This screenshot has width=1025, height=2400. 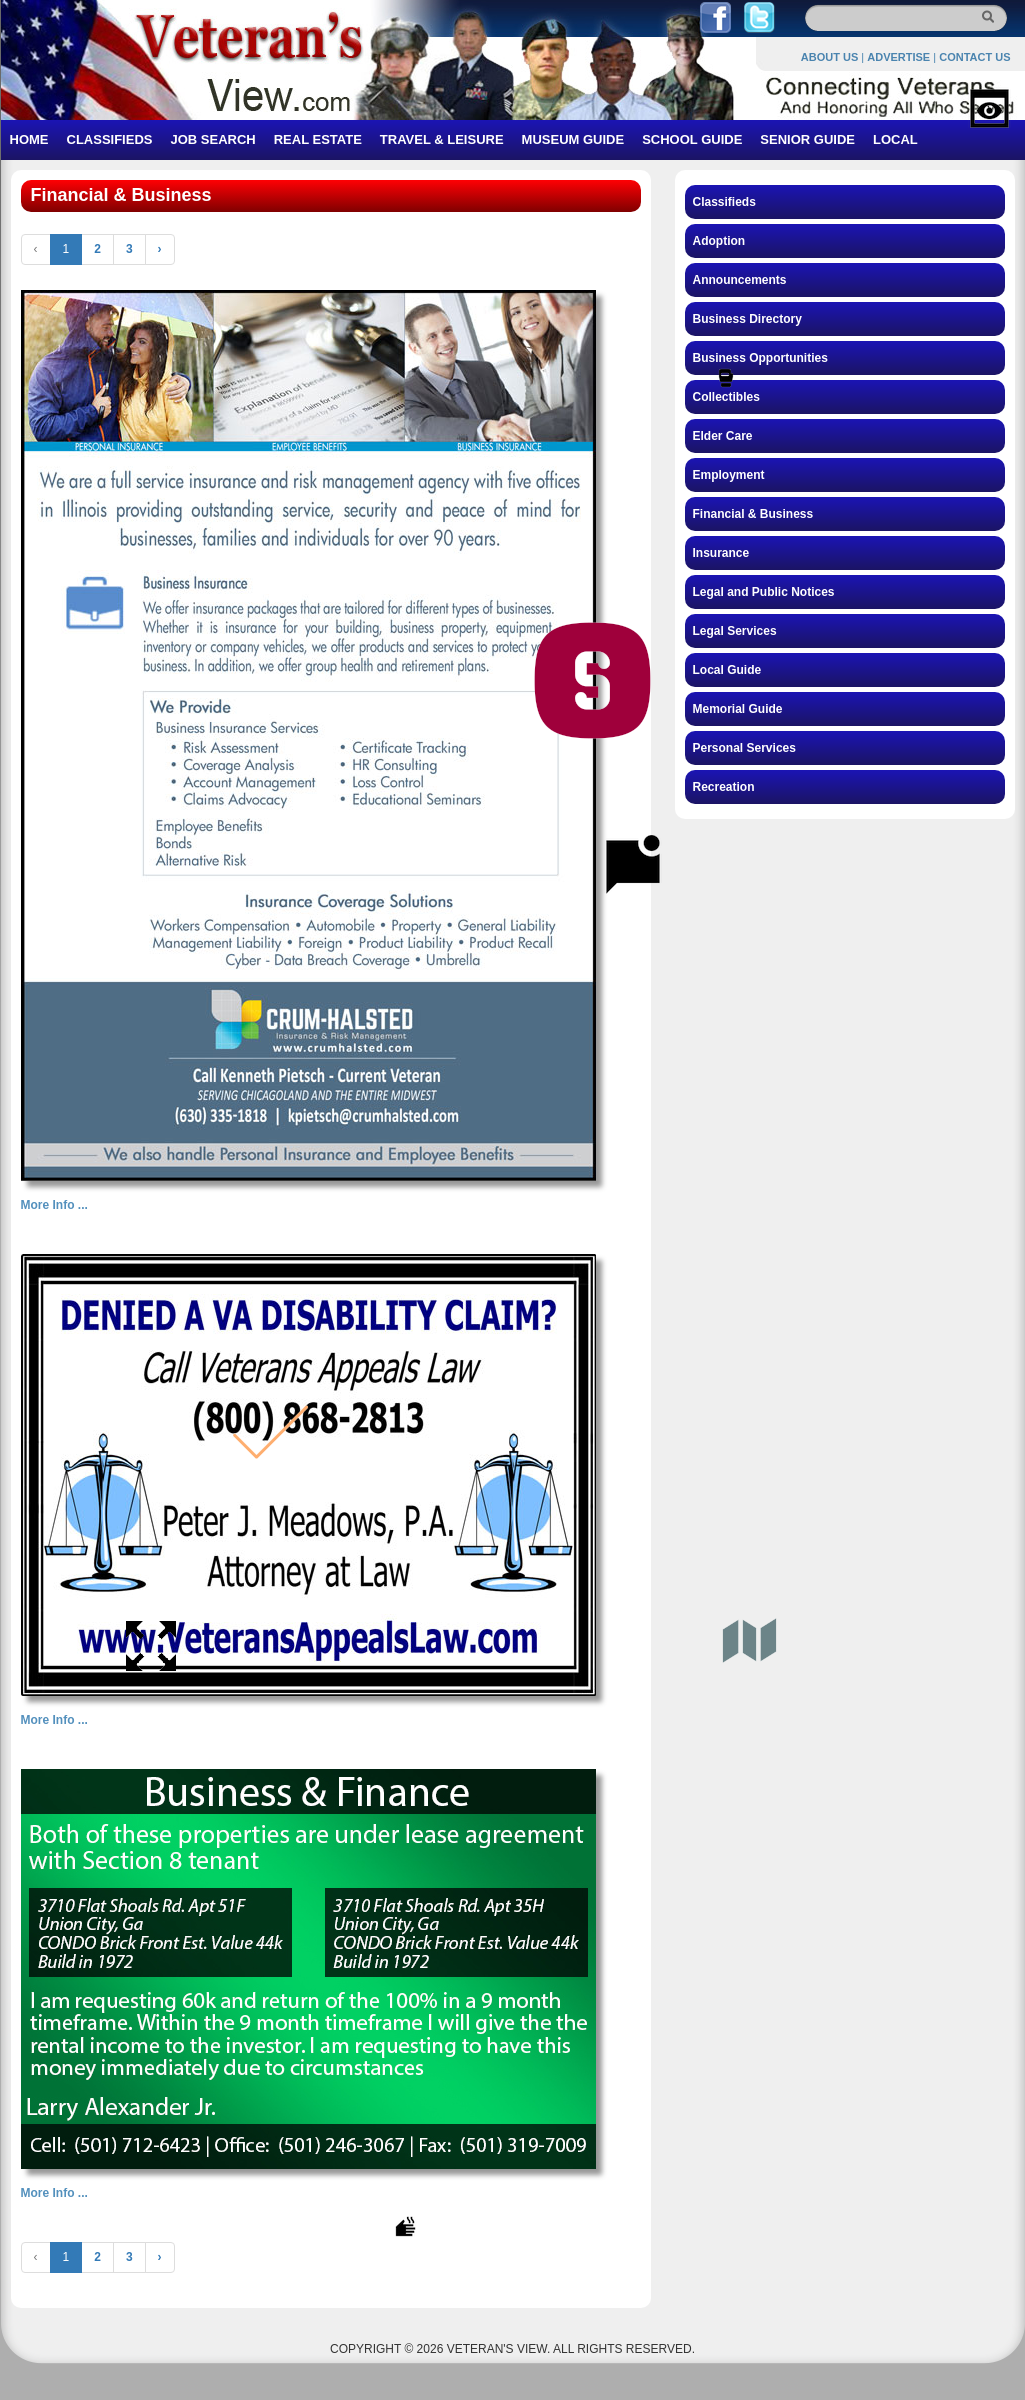 What do you see at coordinates (726, 378) in the screenshot?
I see `access martial arts or combat sports content` at bounding box center [726, 378].